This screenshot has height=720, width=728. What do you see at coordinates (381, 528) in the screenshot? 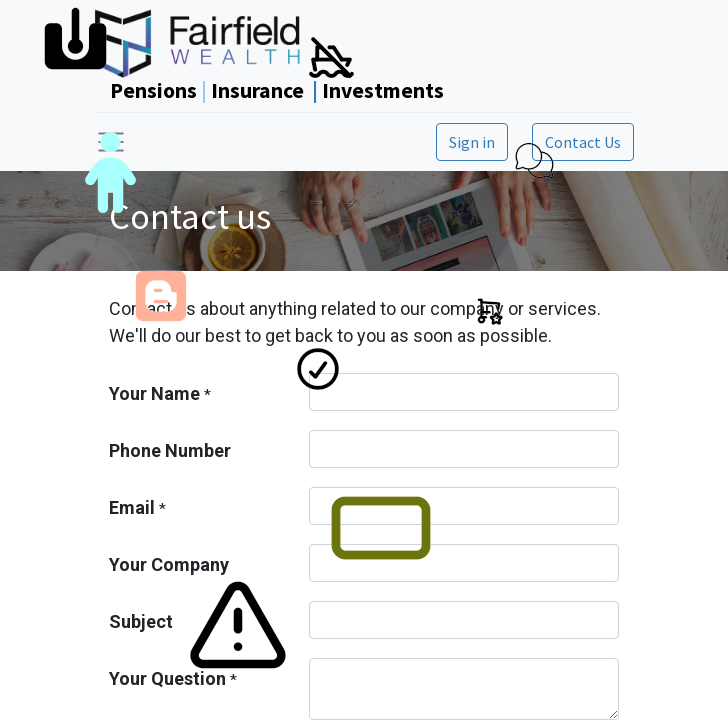
I see `toggle to landscape orientation` at bounding box center [381, 528].